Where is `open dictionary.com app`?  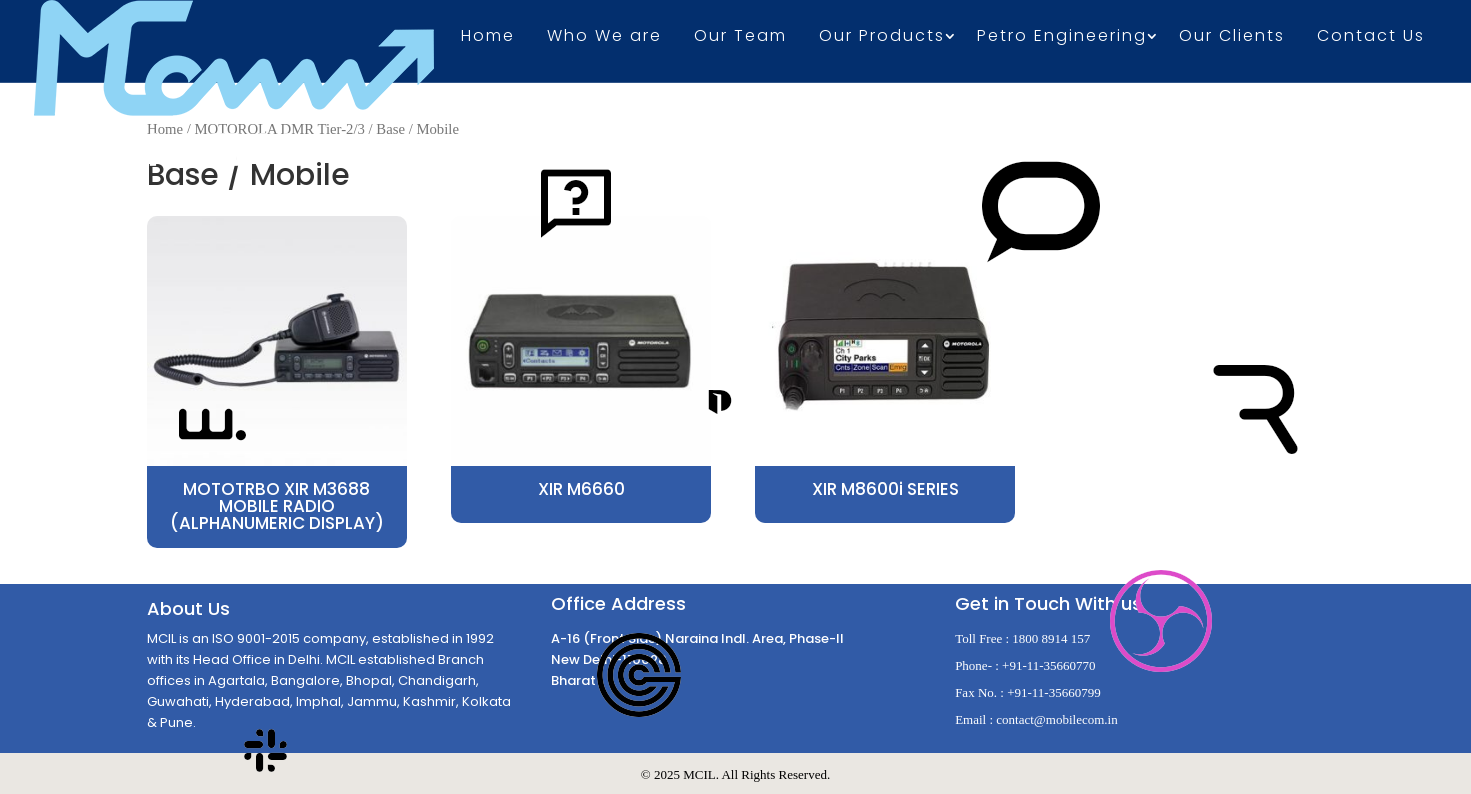 open dictionary.com app is located at coordinates (720, 402).